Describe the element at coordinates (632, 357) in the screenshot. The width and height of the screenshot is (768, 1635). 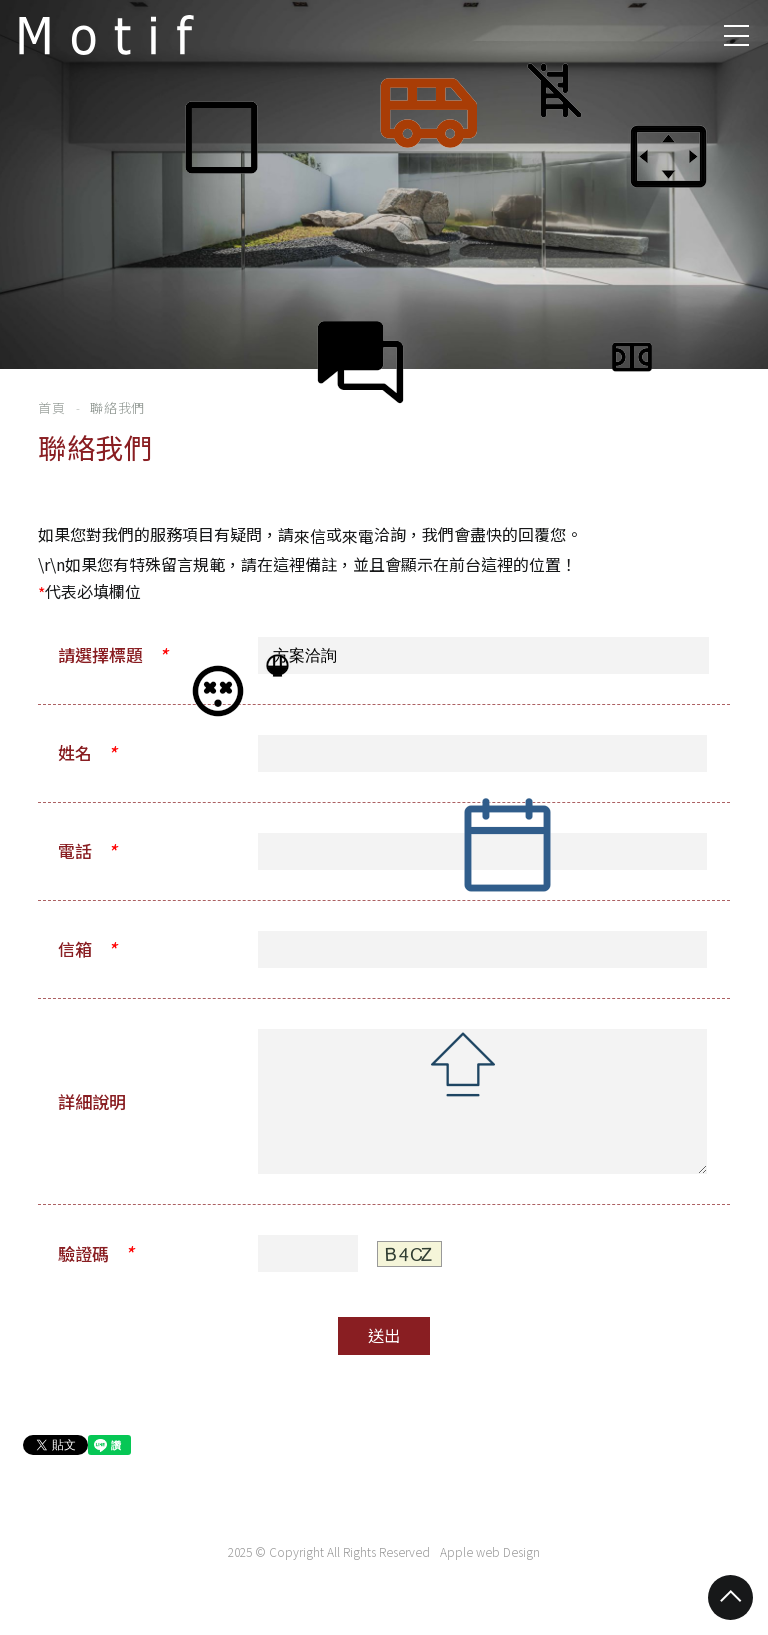
I see `view basketball court availability` at that location.